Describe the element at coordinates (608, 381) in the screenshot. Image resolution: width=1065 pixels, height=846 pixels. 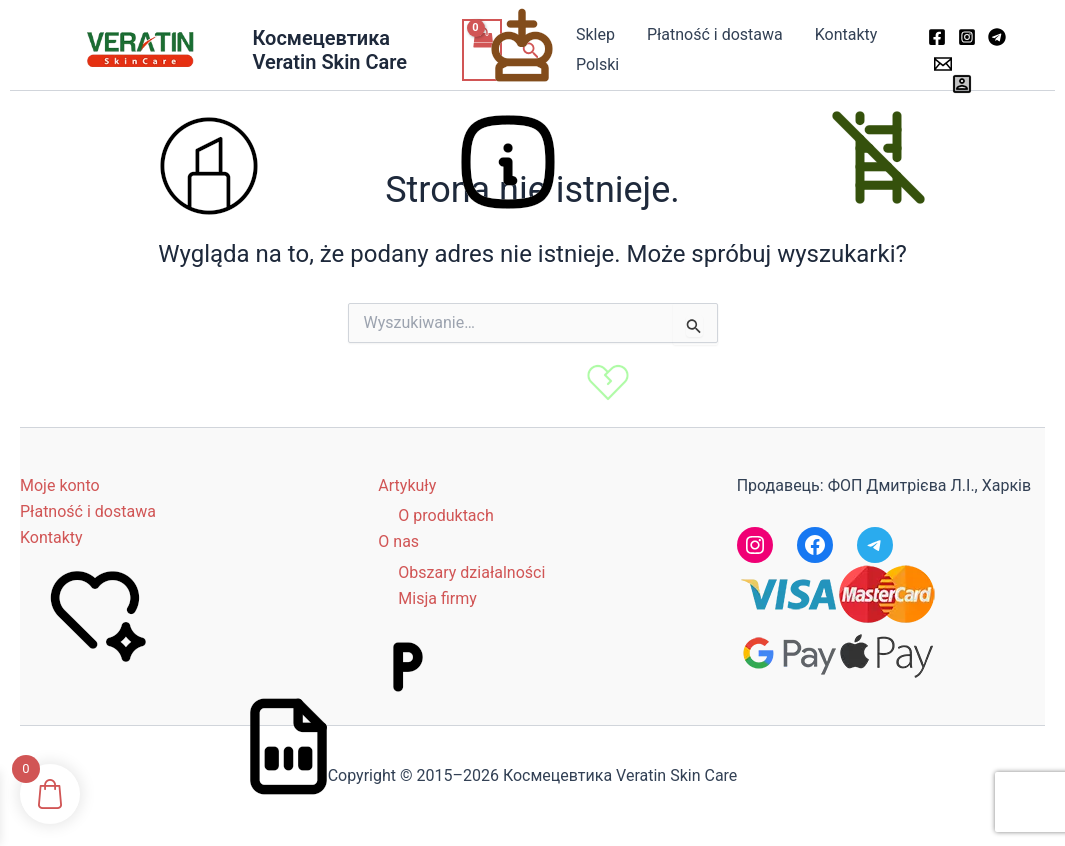
I see `unlike or remove from favorites` at that location.